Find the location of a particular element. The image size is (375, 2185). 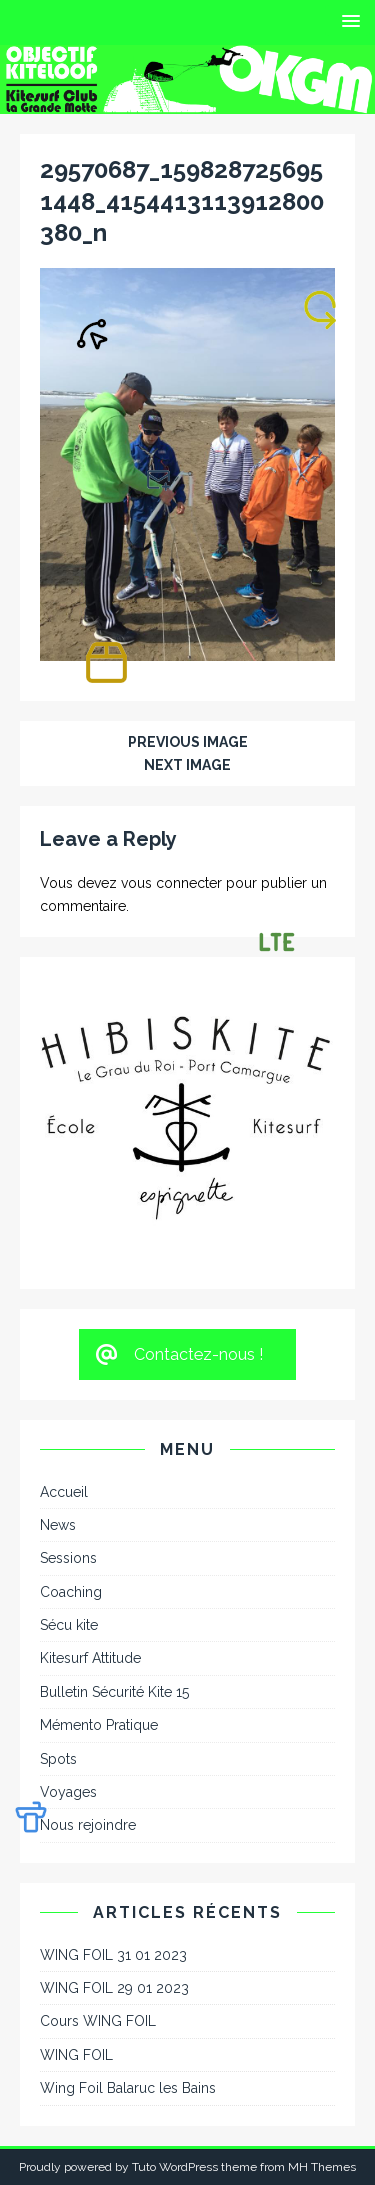

edit or manipulate a vector path is located at coordinates (91, 333).